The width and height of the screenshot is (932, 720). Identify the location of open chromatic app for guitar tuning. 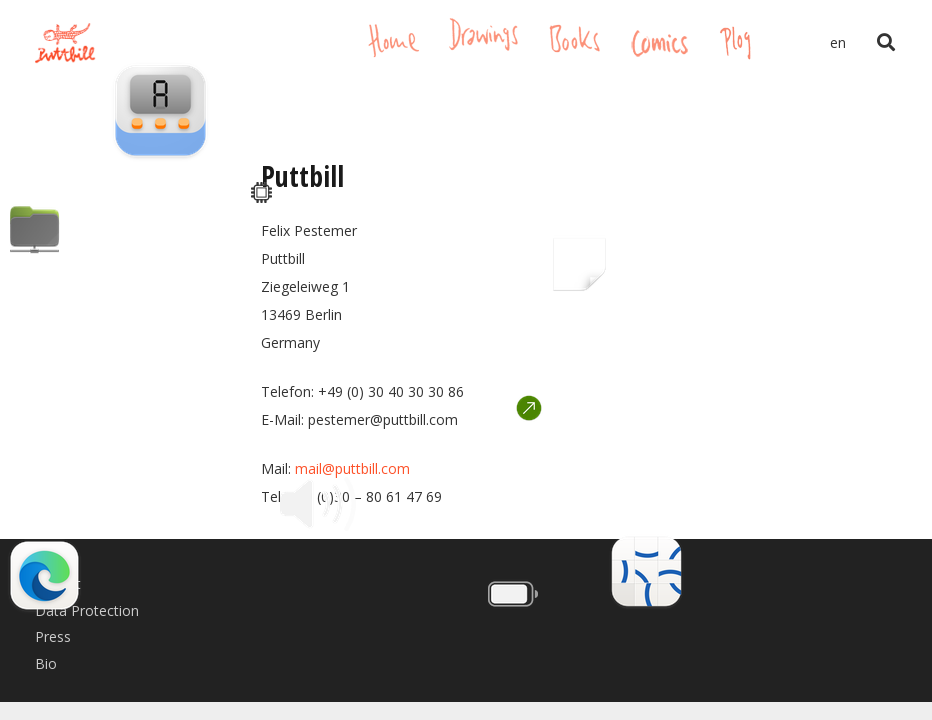
(160, 110).